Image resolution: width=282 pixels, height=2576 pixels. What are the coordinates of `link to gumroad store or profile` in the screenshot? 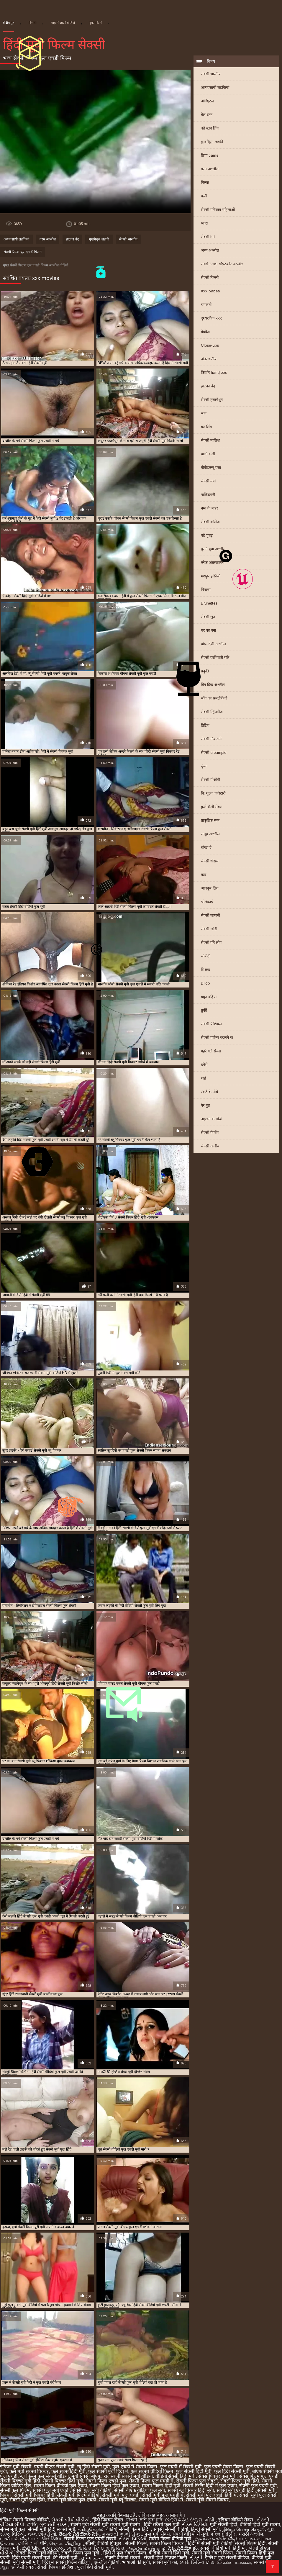 It's located at (226, 556).